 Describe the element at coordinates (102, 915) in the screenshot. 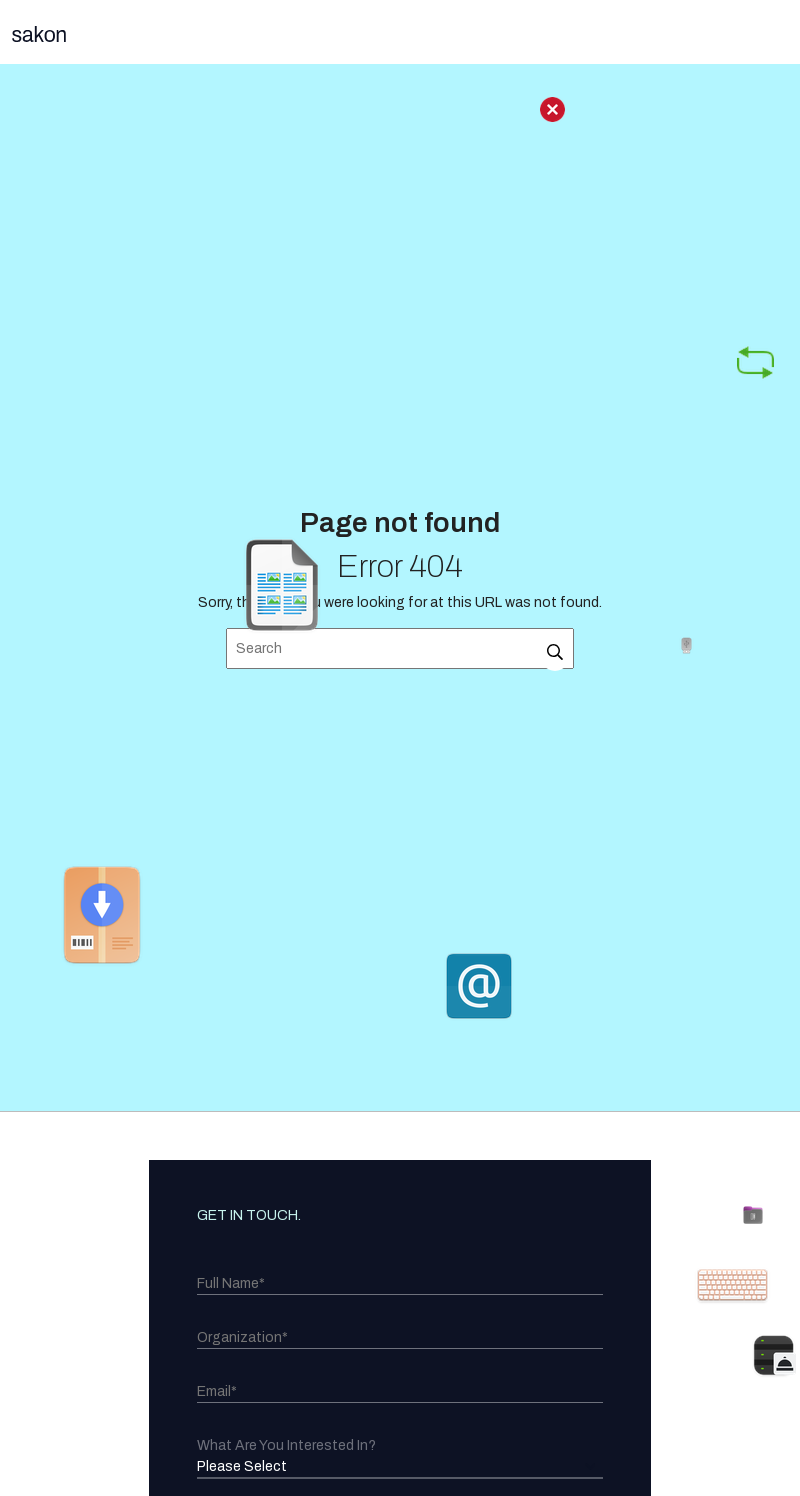

I see `downloading a software package or update` at that location.